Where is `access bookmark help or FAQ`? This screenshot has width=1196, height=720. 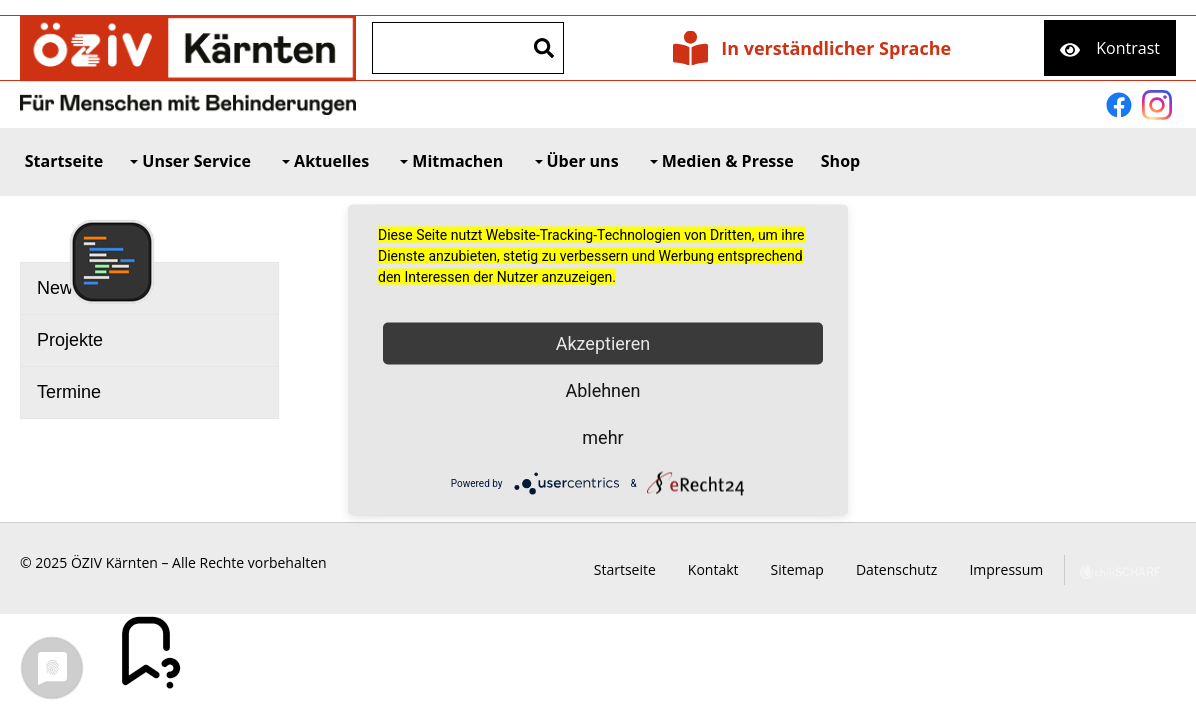 access bookmark help or FAQ is located at coordinates (146, 651).